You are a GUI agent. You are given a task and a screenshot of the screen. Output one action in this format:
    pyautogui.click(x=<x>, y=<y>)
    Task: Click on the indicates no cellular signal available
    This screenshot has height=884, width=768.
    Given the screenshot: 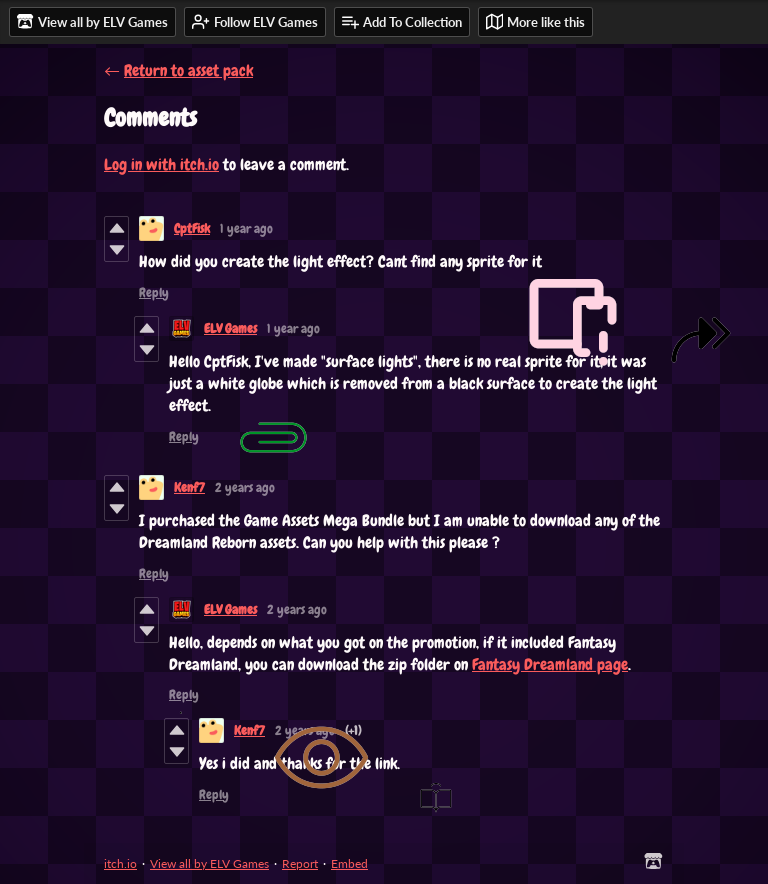 What is the action you would take?
    pyautogui.click(x=187, y=708)
    